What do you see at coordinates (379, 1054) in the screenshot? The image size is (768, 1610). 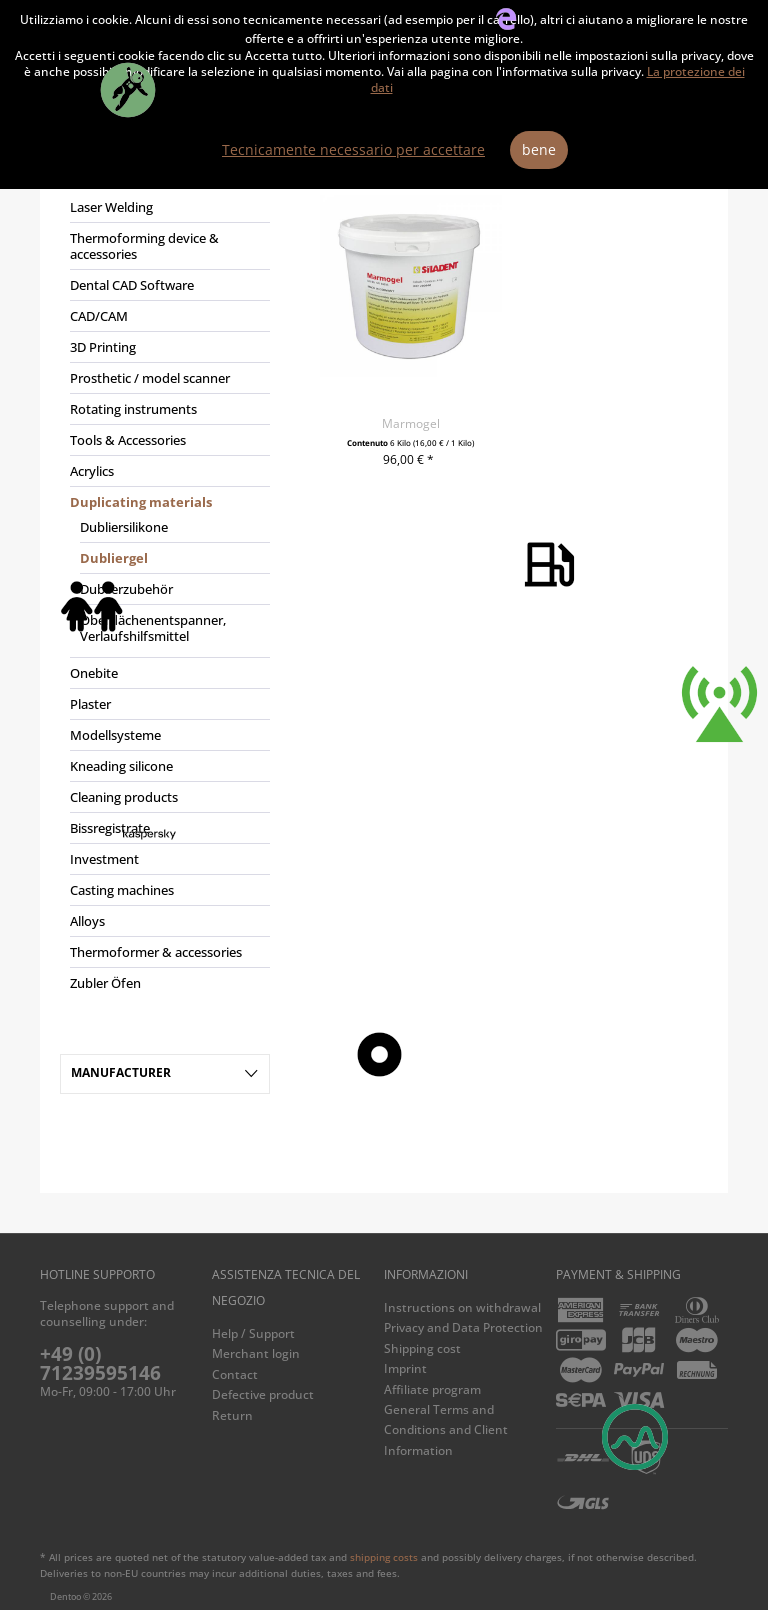 I see `indicates a selected radio button option` at bounding box center [379, 1054].